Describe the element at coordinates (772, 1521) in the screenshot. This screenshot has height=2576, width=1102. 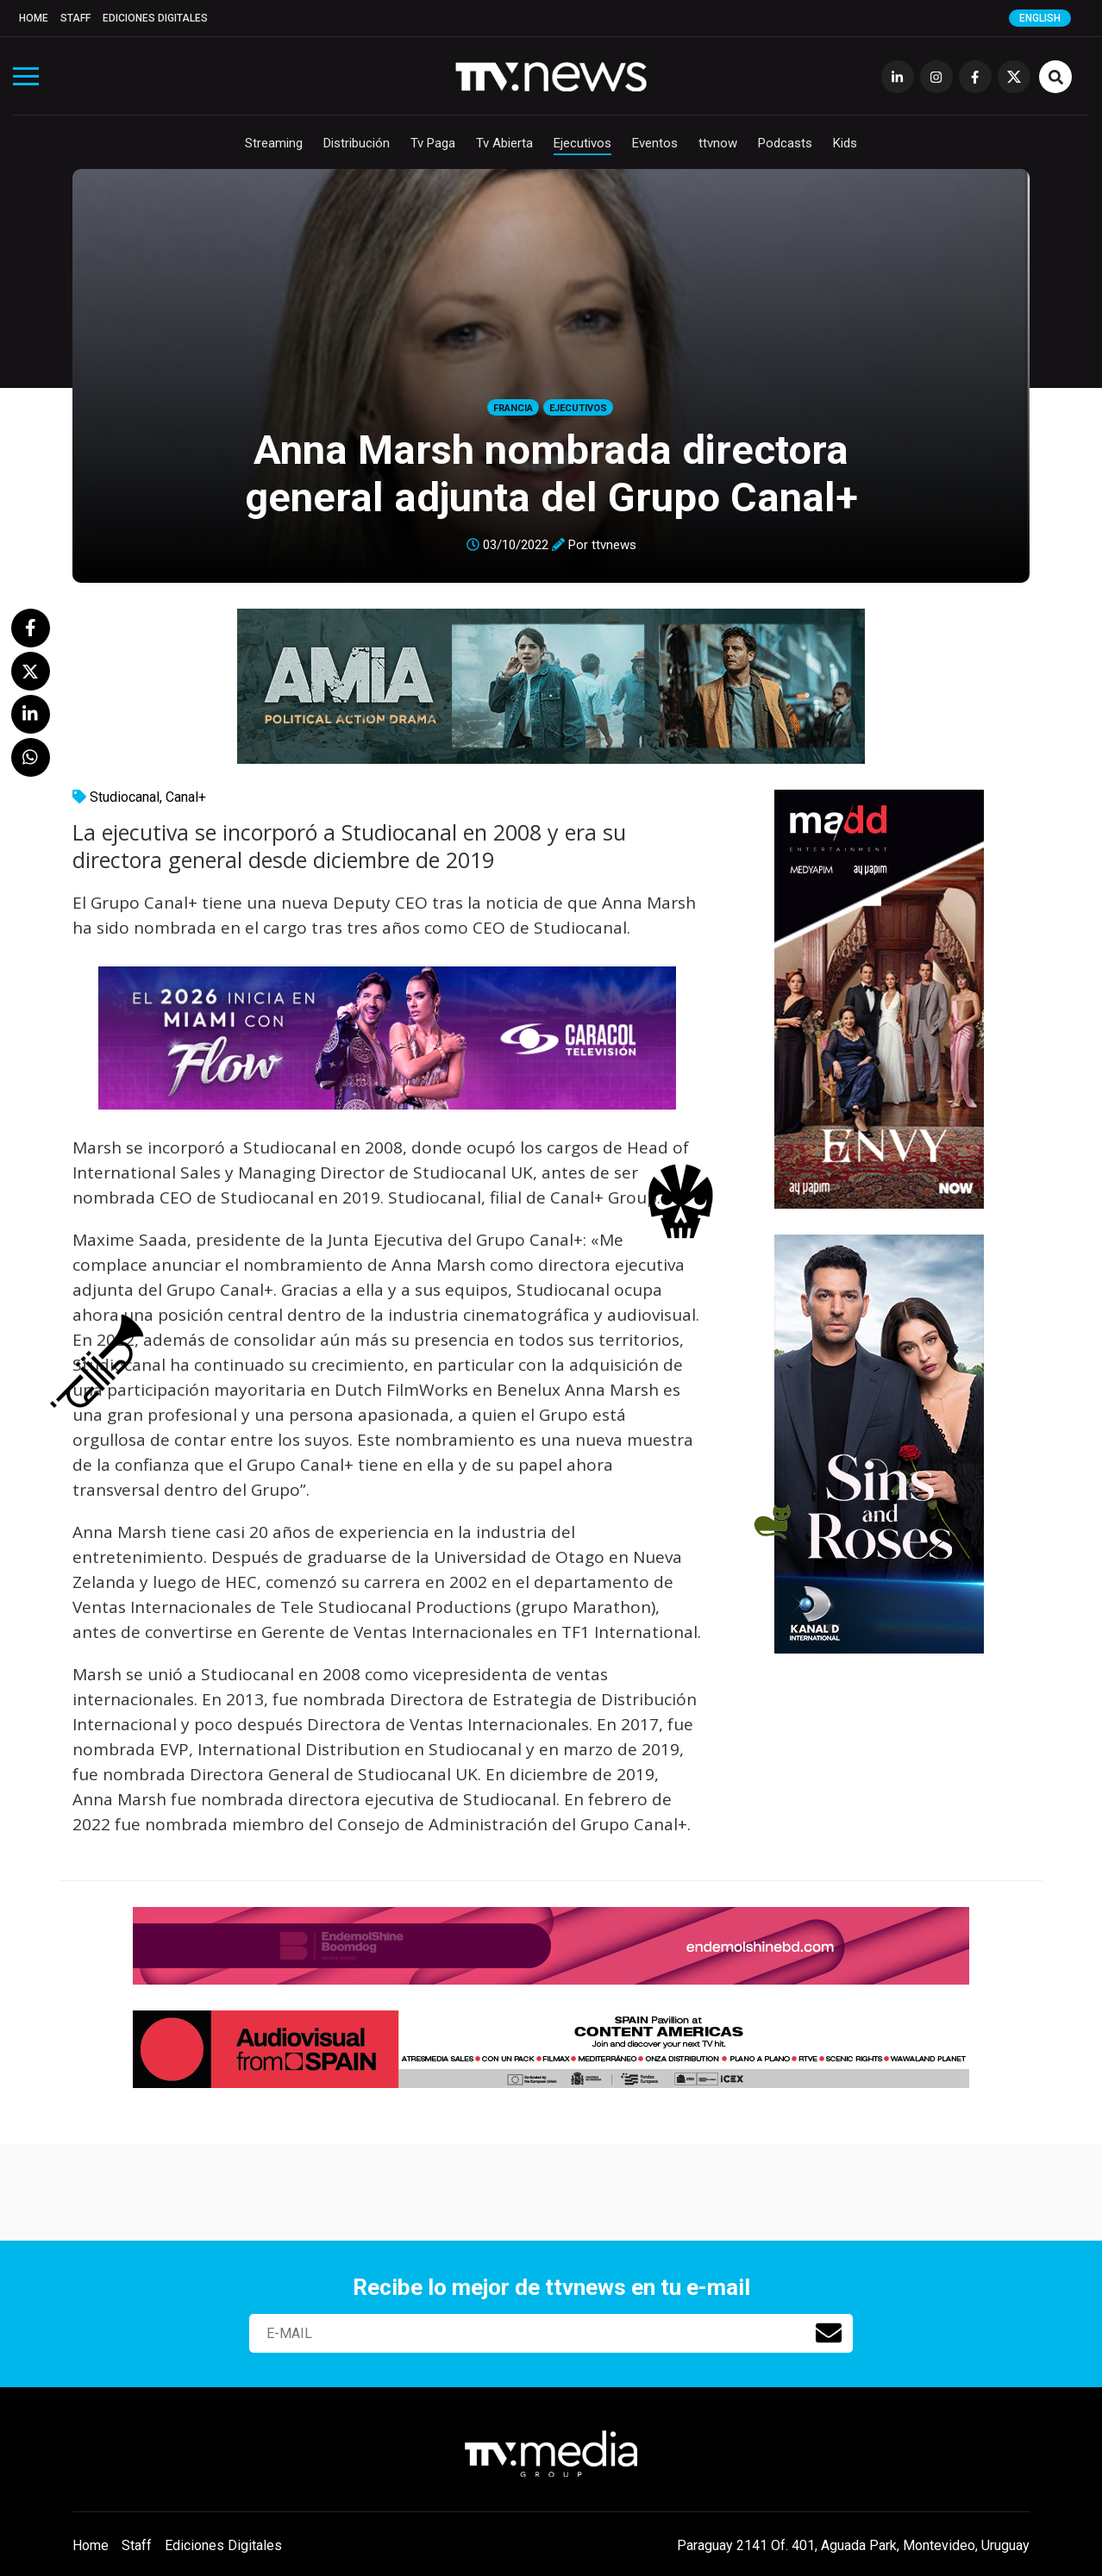
I see `select cat as your avatar or character` at that location.